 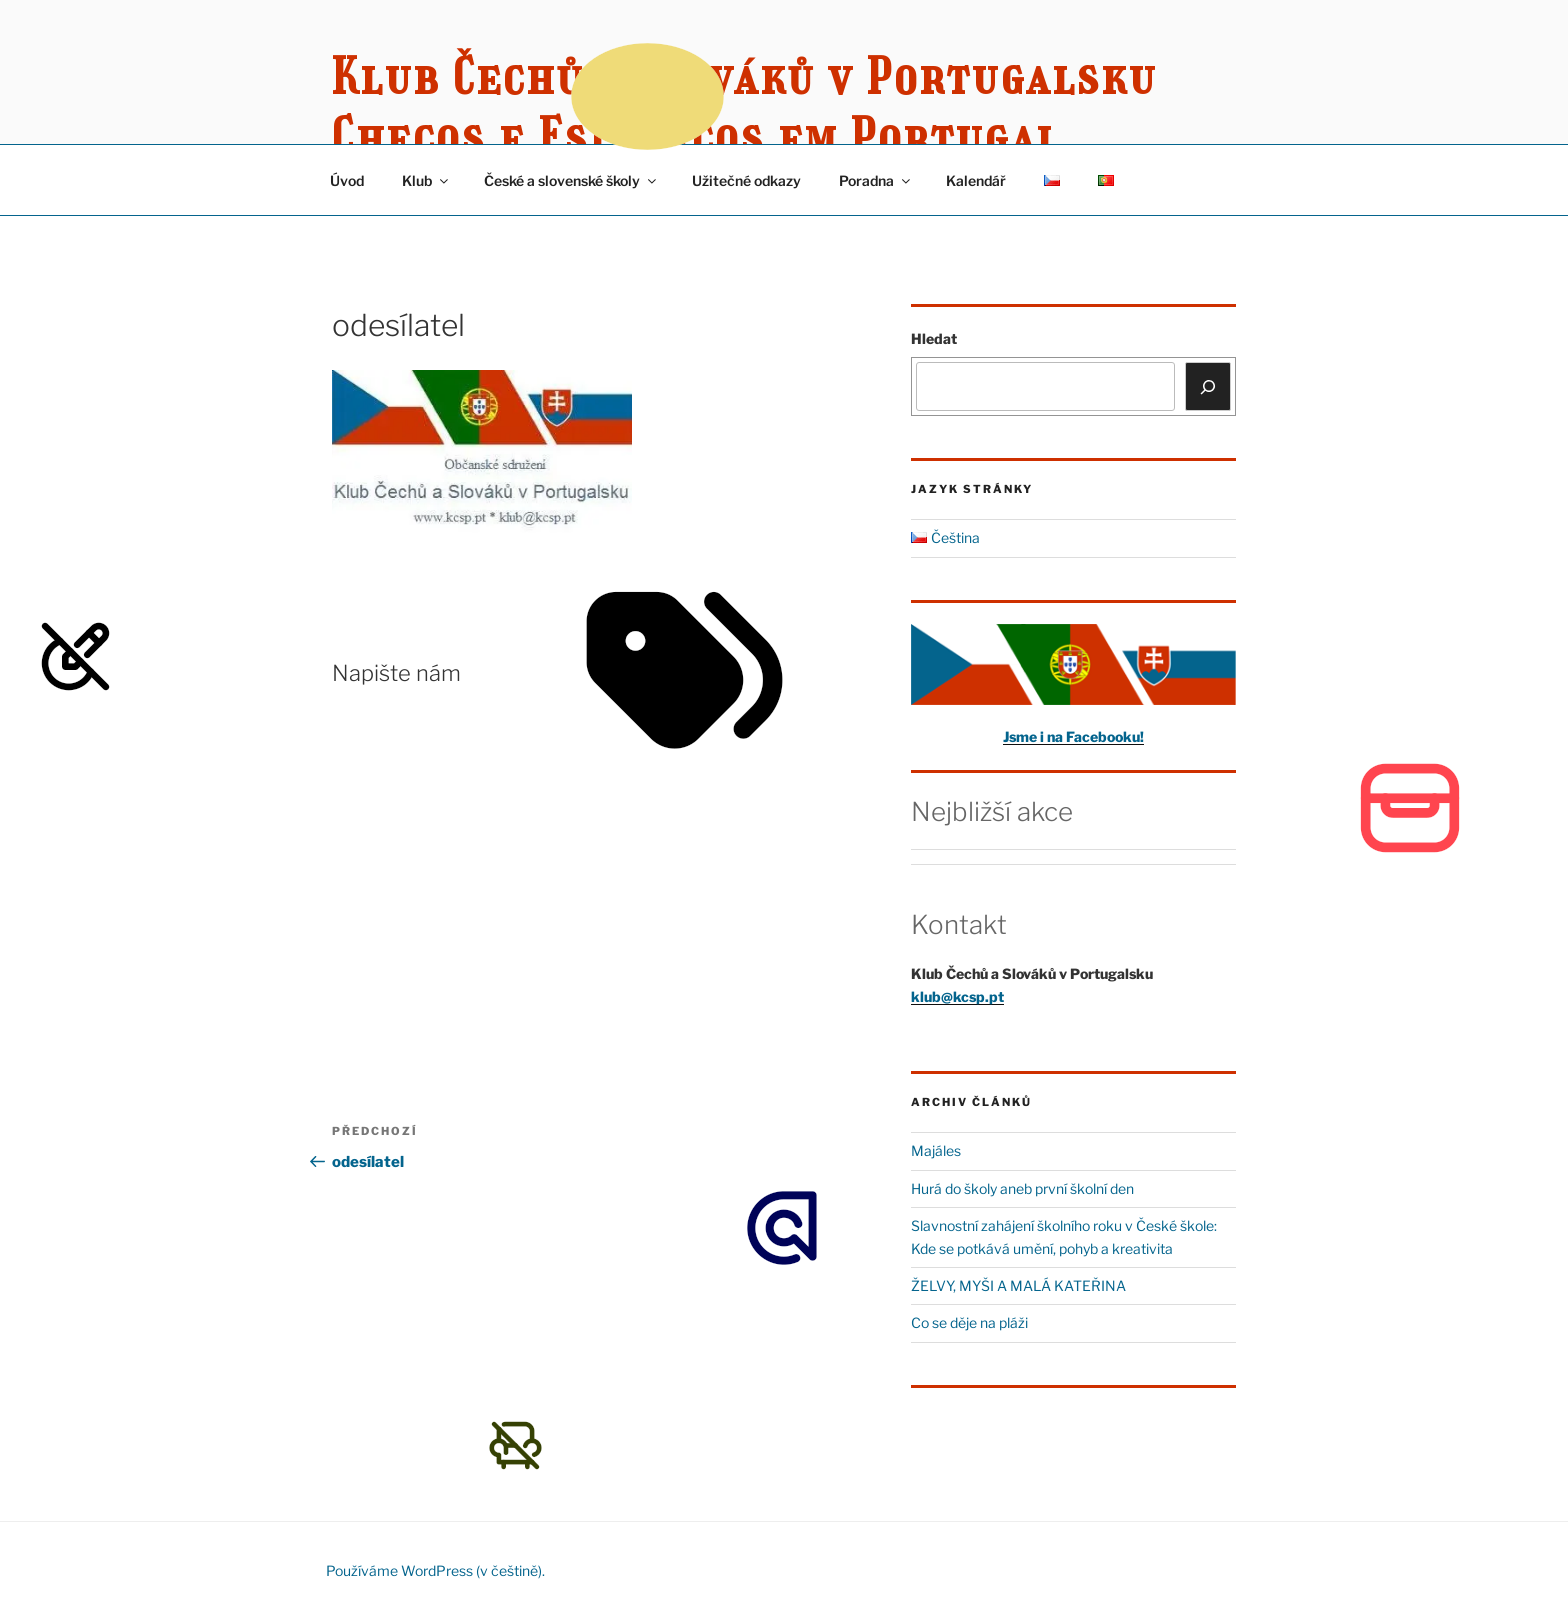 What do you see at coordinates (515, 1445) in the screenshot?
I see `seating unavailable or disabled` at bounding box center [515, 1445].